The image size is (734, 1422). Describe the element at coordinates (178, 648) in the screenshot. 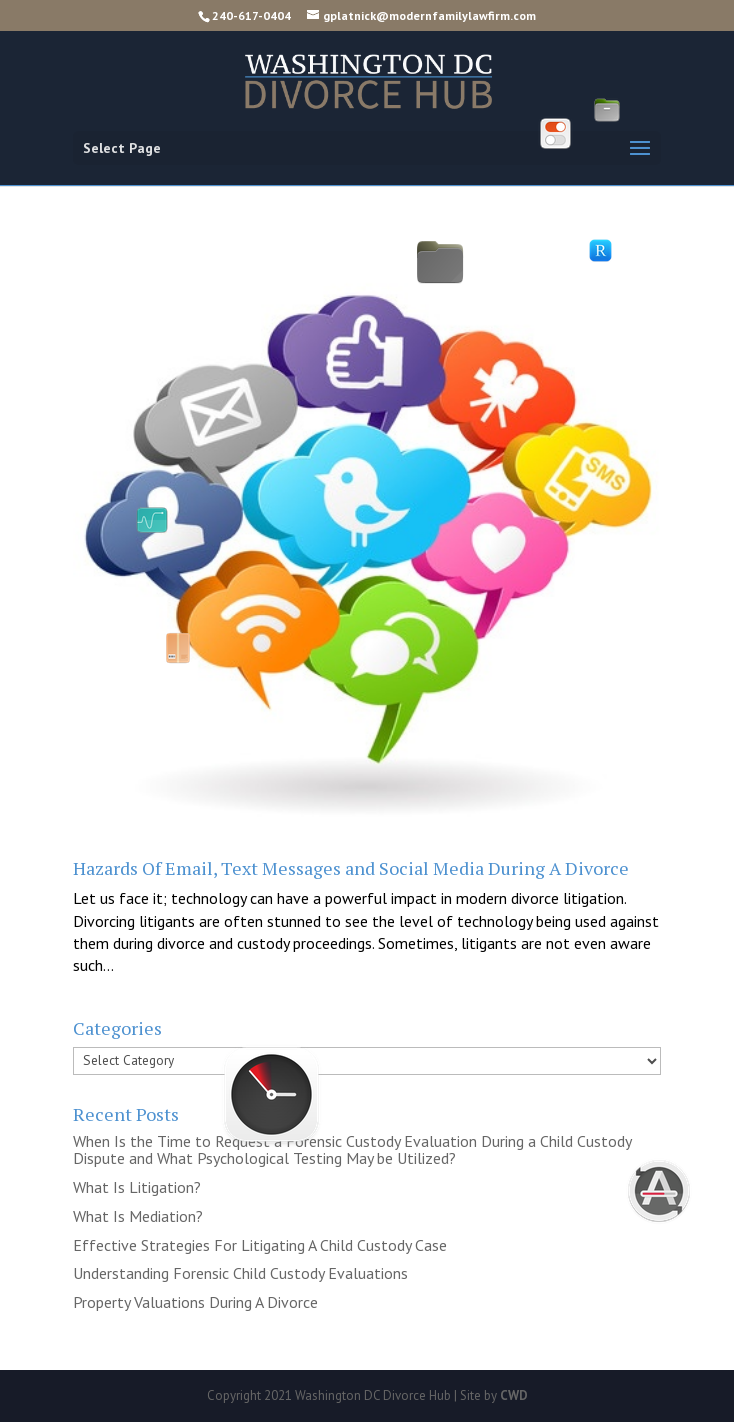

I see `install or manage software packages` at that location.